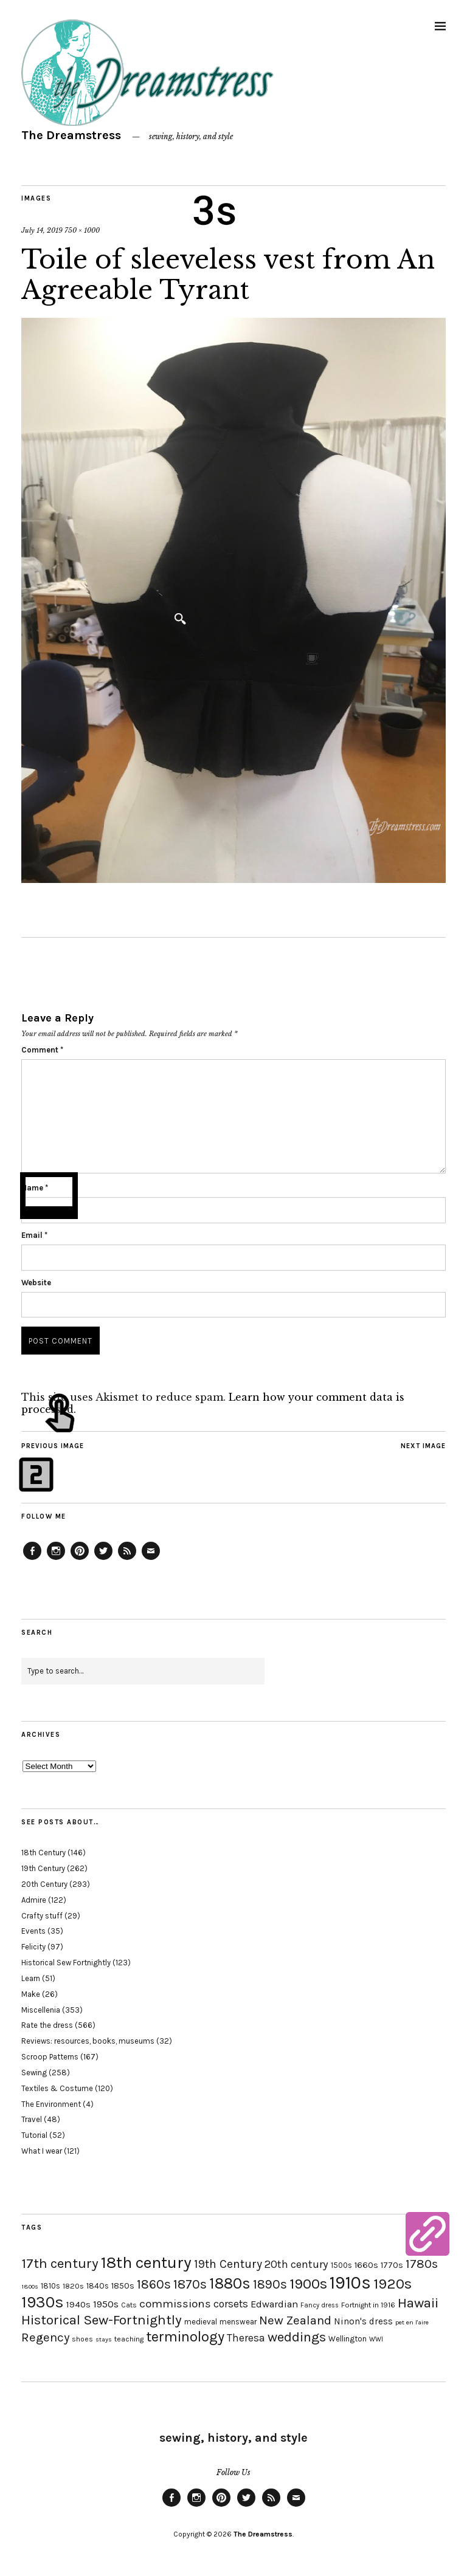 The height and width of the screenshot is (2576, 467). Describe the element at coordinates (60, 1413) in the screenshot. I see `tap to interact with touchscreen element` at that location.